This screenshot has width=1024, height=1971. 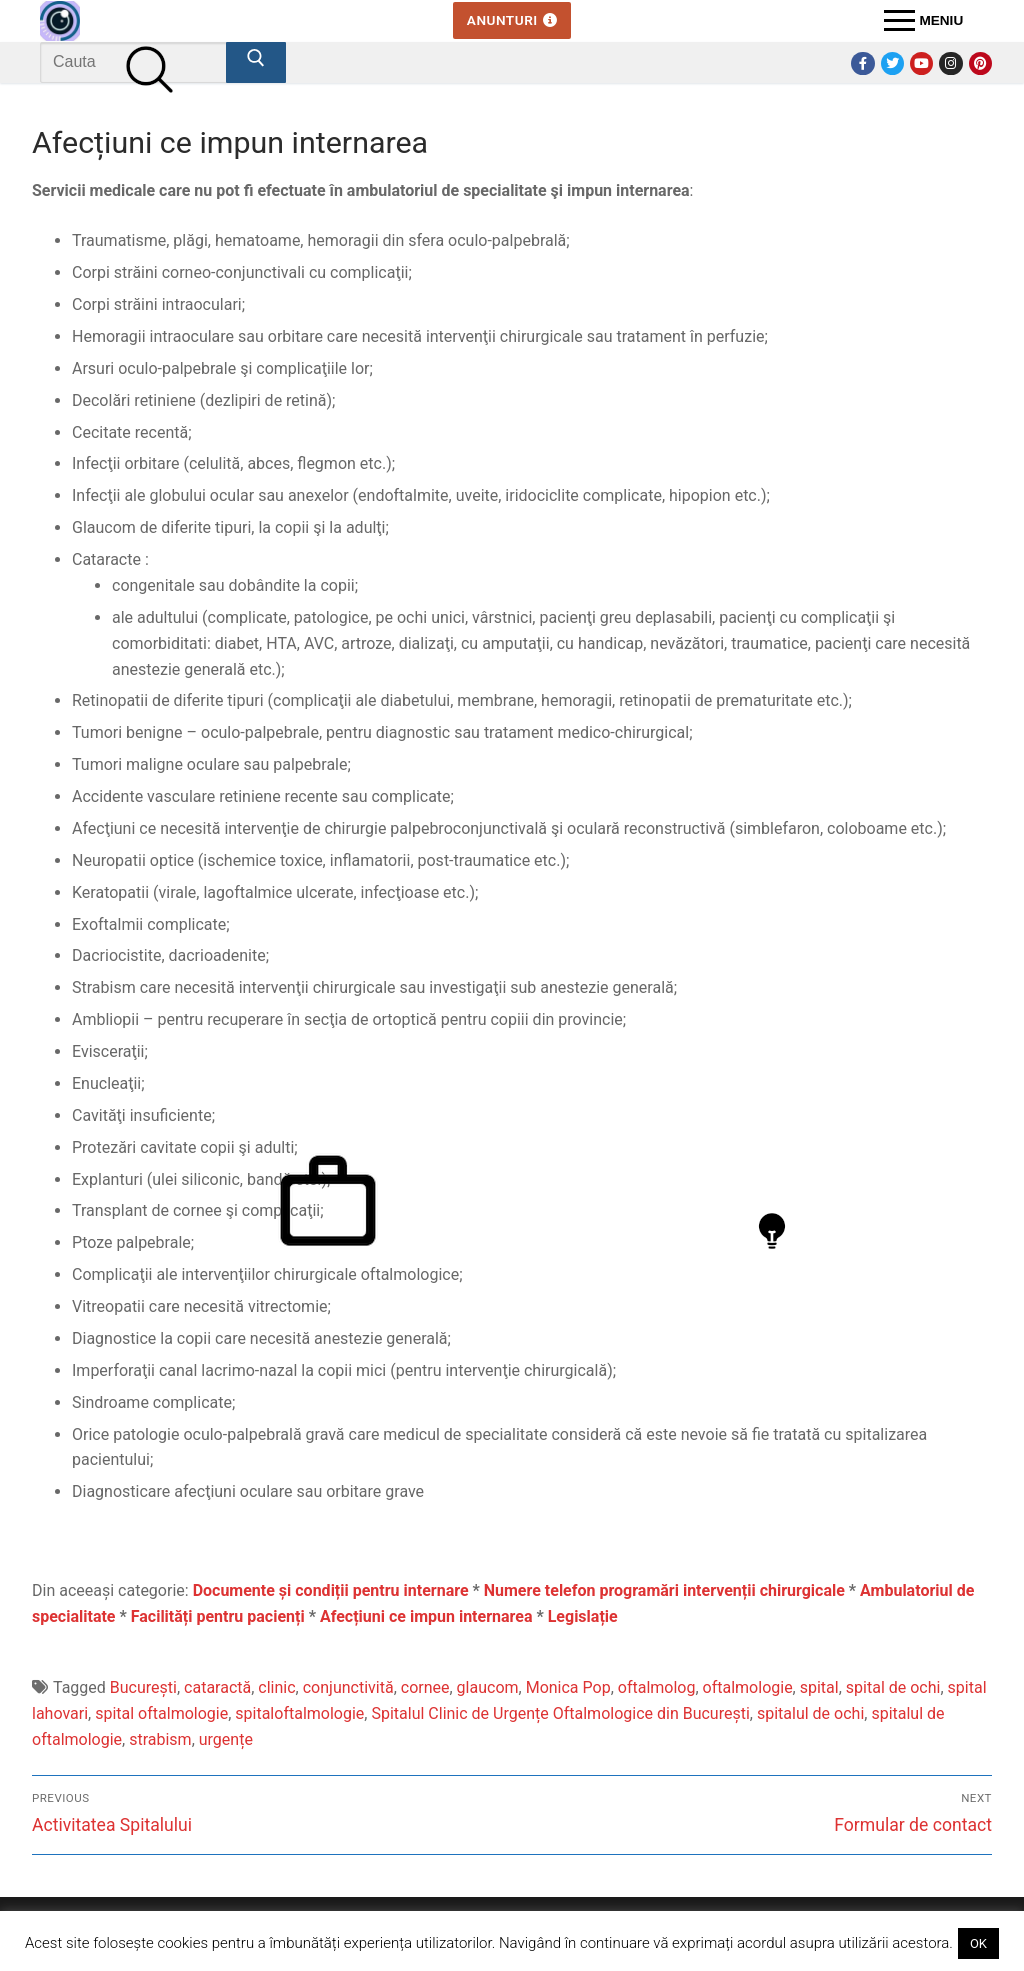 What do you see at coordinates (328, 1203) in the screenshot?
I see `view work or job-related content` at bounding box center [328, 1203].